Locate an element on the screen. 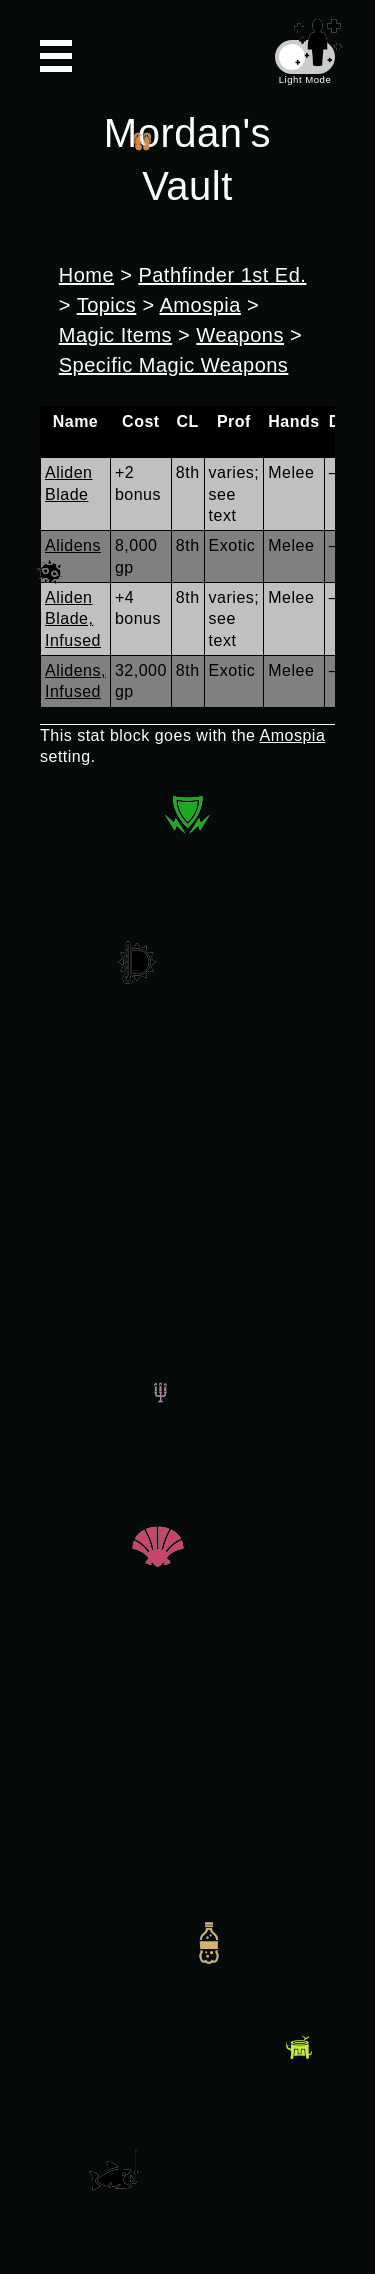 Image resolution: width=375 pixels, height=2274 pixels. activate healing ability or spell is located at coordinates (317, 42).